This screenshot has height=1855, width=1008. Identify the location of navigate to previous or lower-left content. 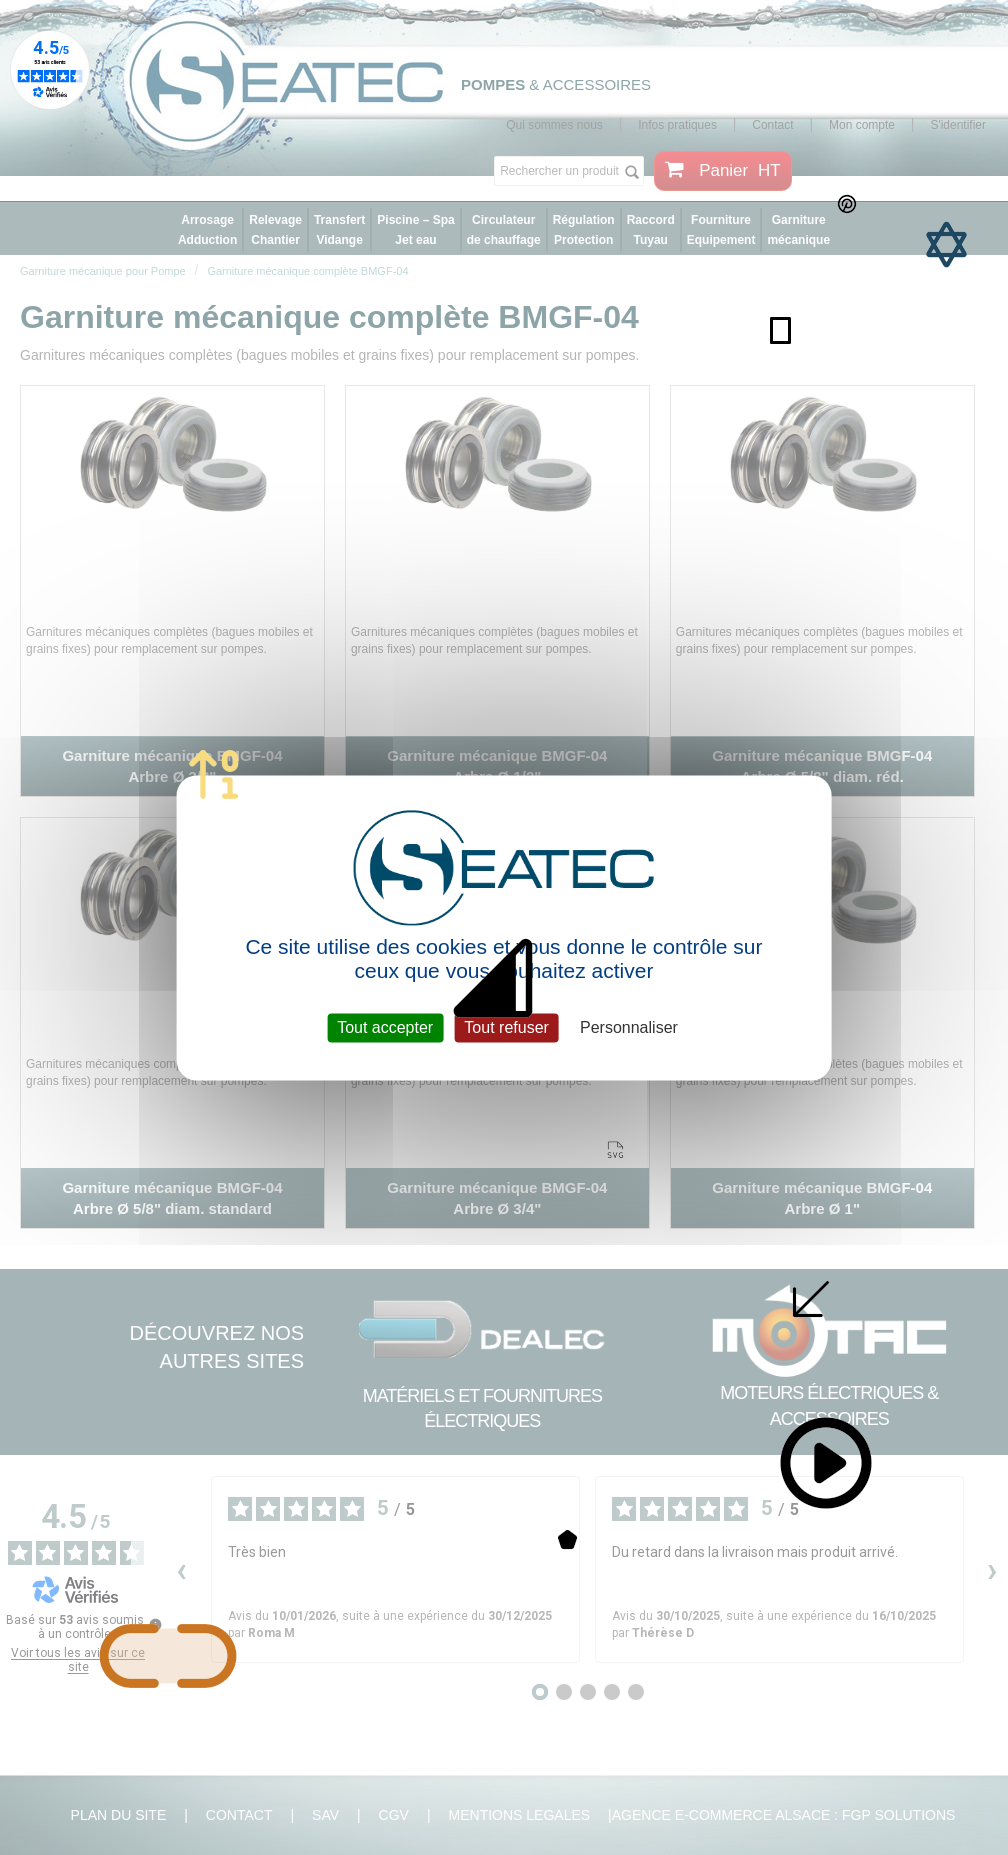
(811, 1299).